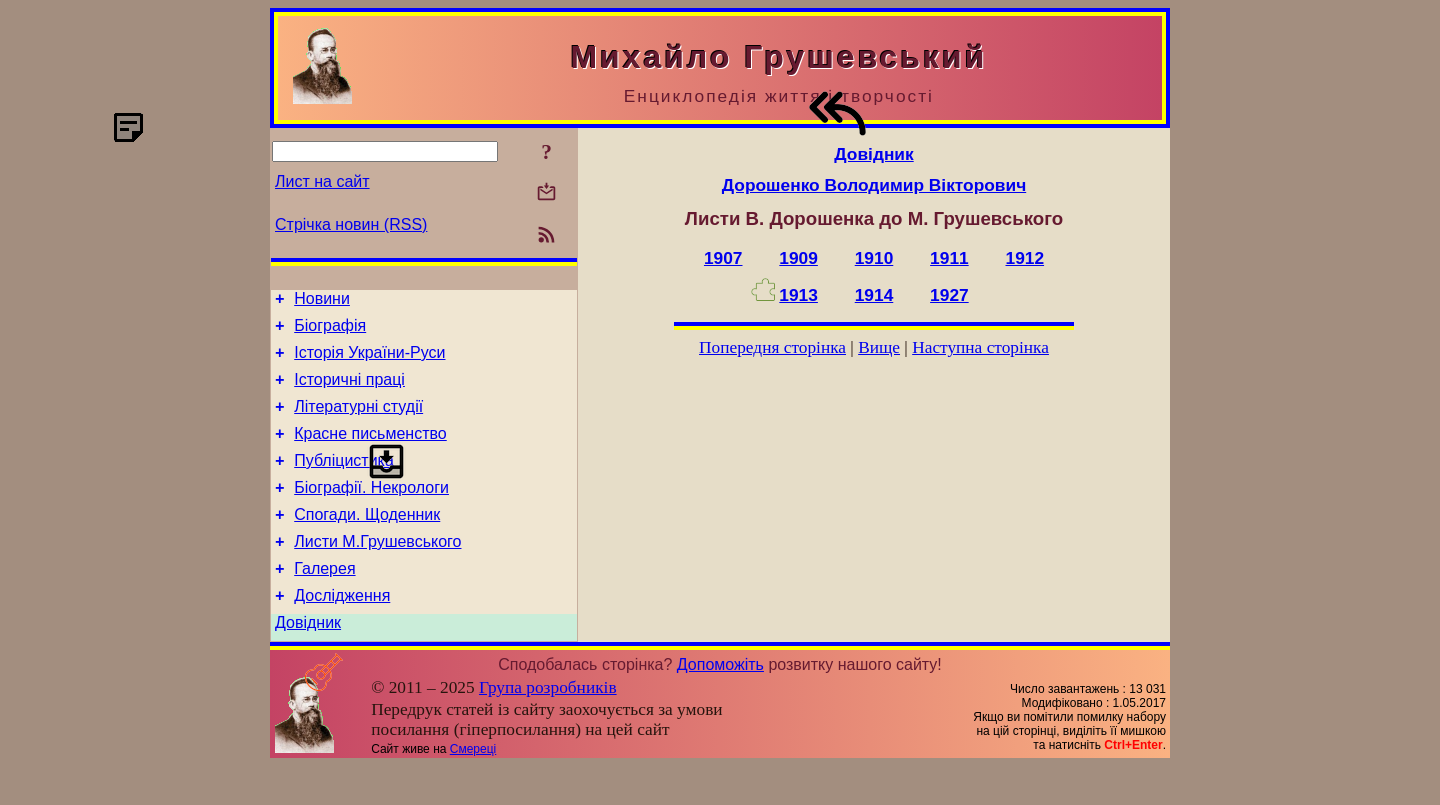 The height and width of the screenshot is (805, 1440). What do you see at coordinates (764, 290) in the screenshot?
I see `access plugins or extensions` at bounding box center [764, 290].